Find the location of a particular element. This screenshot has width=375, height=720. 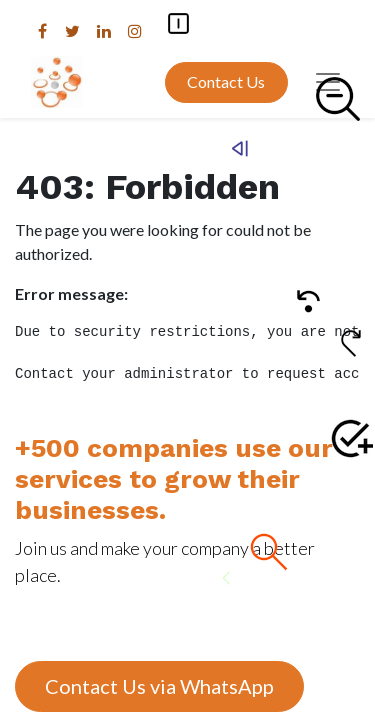

search for files, settings, or content is located at coordinates (269, 552).